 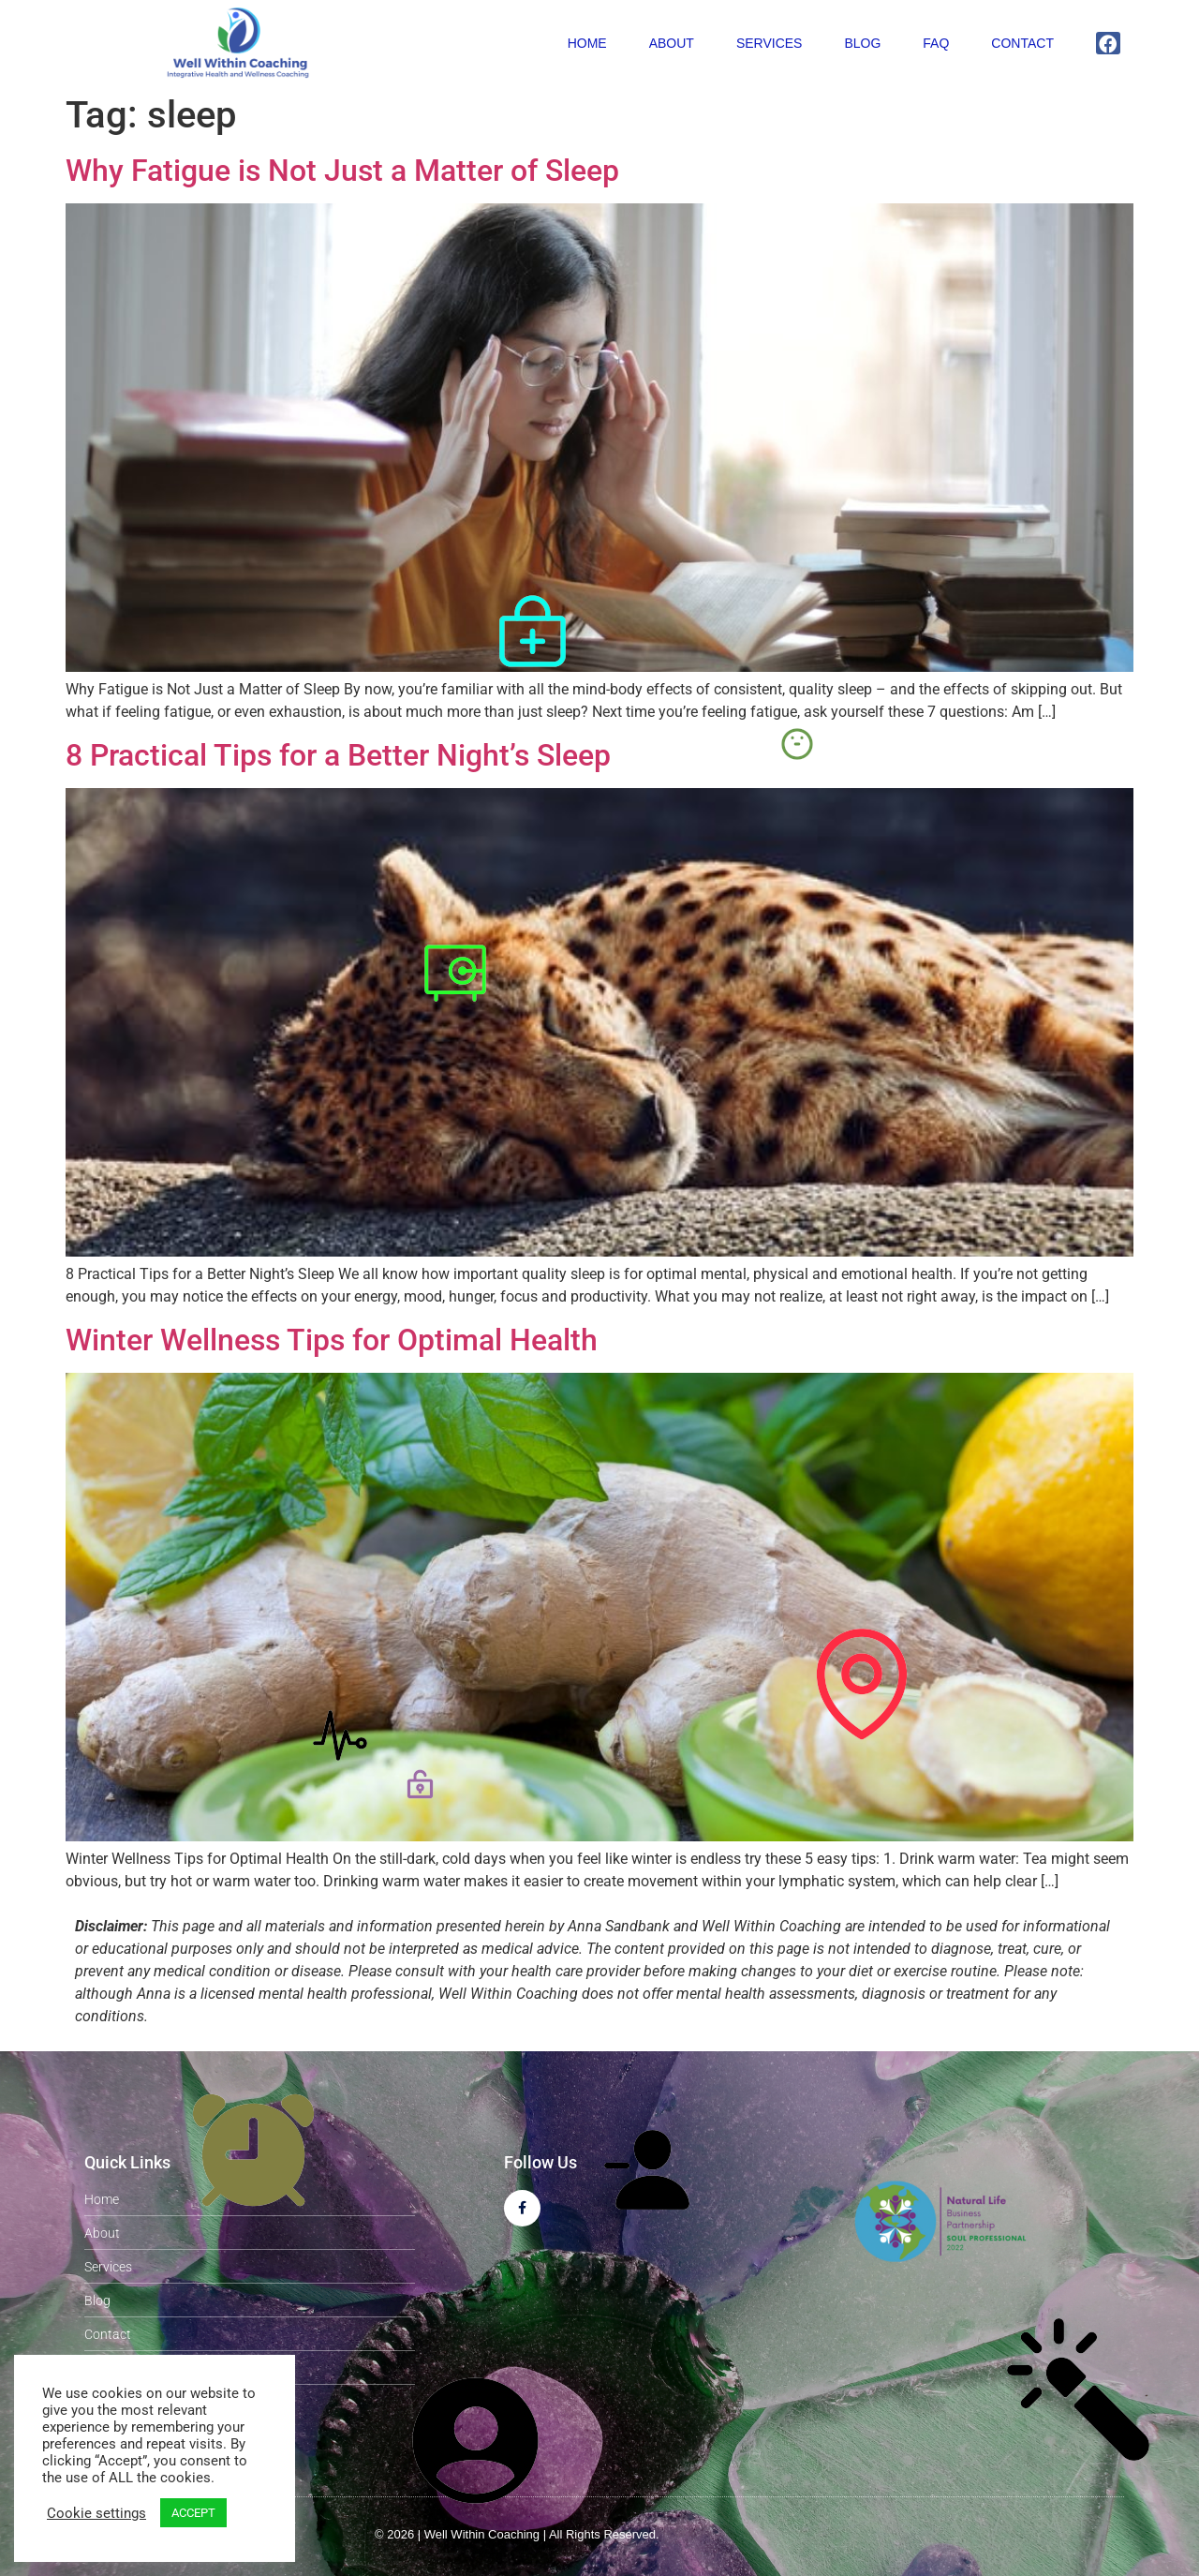 I want to click on view or set a location on the map, so click(x=862, y=1682).